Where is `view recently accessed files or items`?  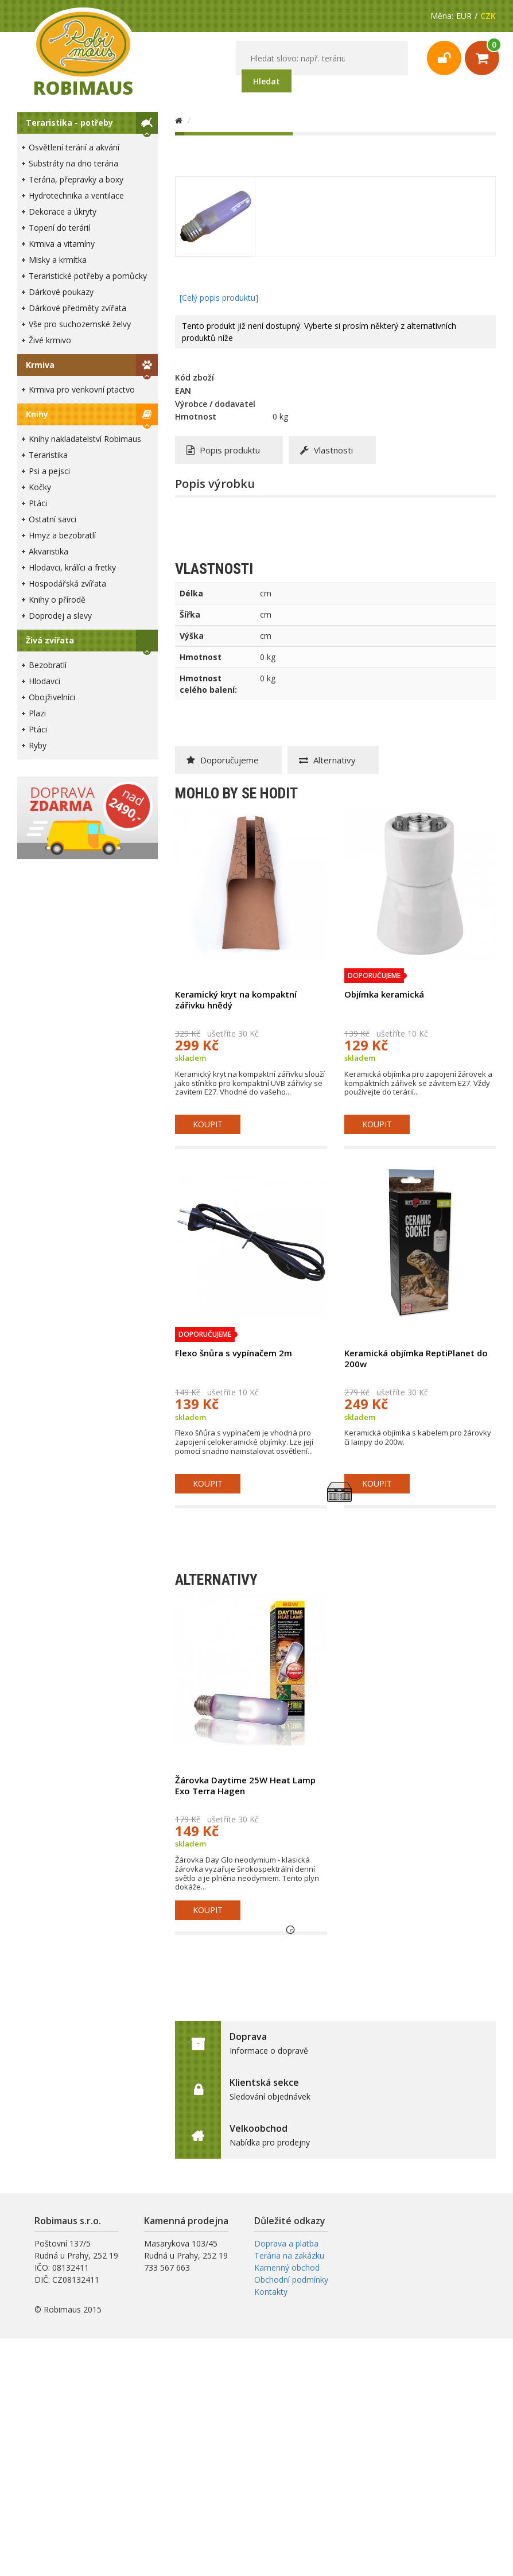
view recently accessed files or items is located at coordinates (290, 1929).